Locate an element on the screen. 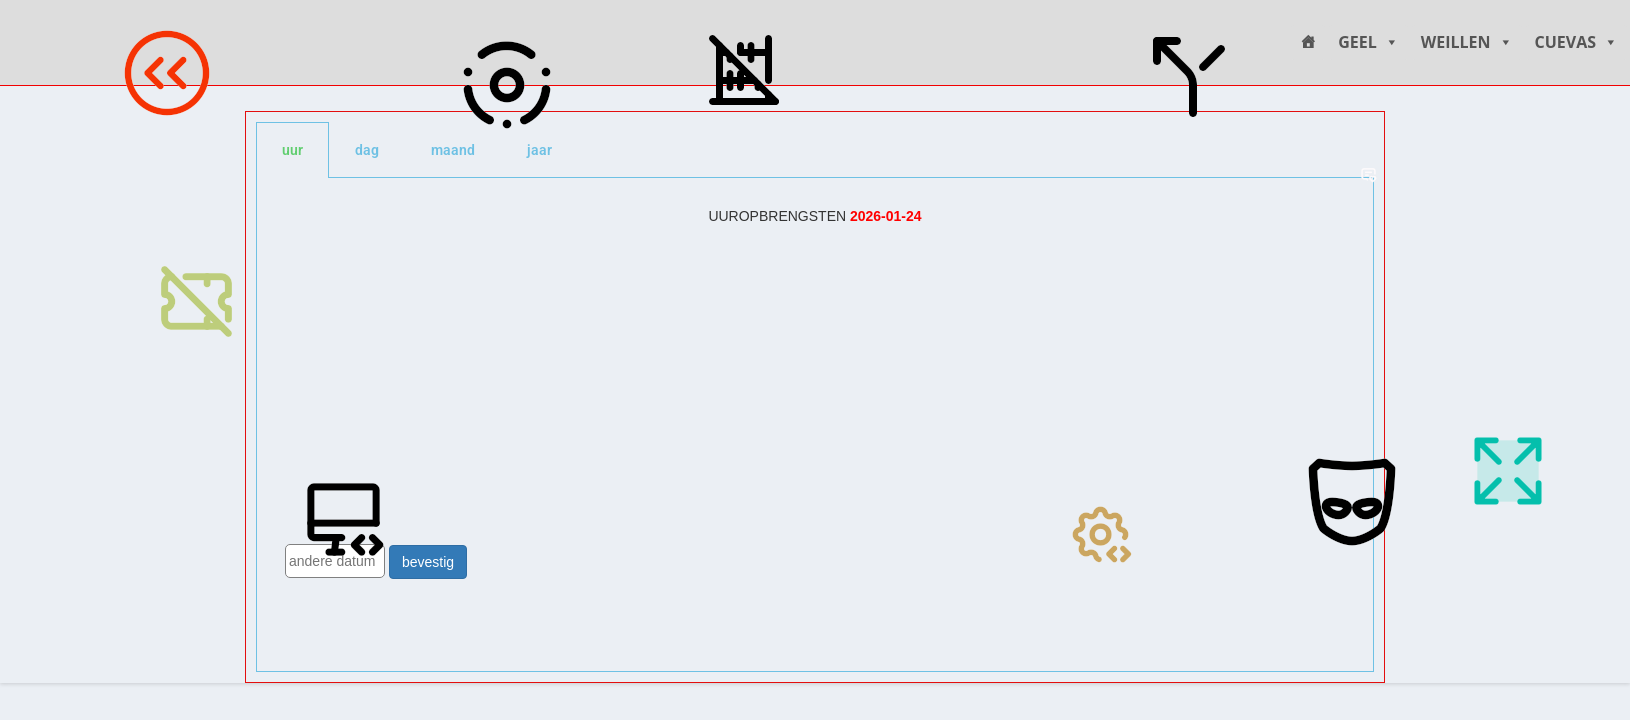 Image resolution: width=1630 pixels, height=720 pixels. access science or chemistry features is located at coordinates (507, 85).